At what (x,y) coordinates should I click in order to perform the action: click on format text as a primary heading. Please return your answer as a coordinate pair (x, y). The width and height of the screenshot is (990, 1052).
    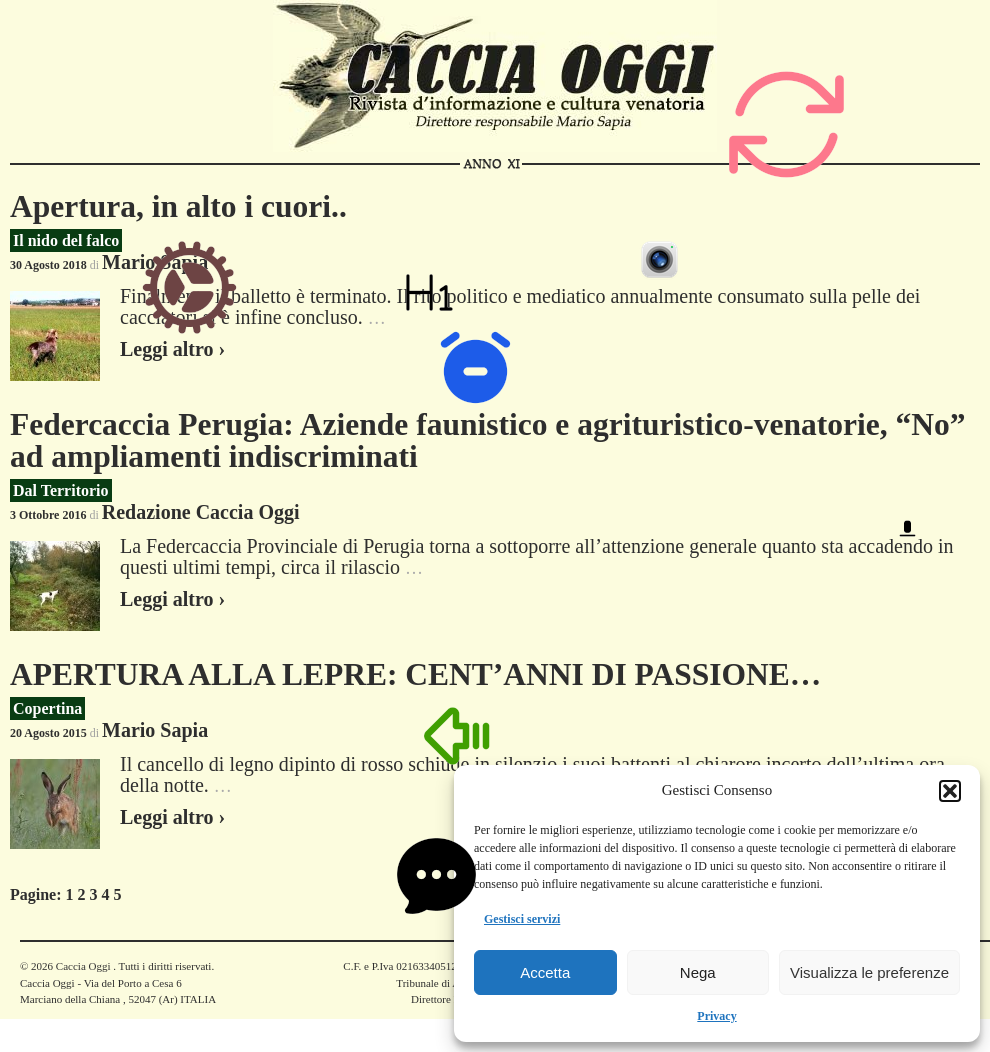
    Looking at the image, I should click on (429, 292).